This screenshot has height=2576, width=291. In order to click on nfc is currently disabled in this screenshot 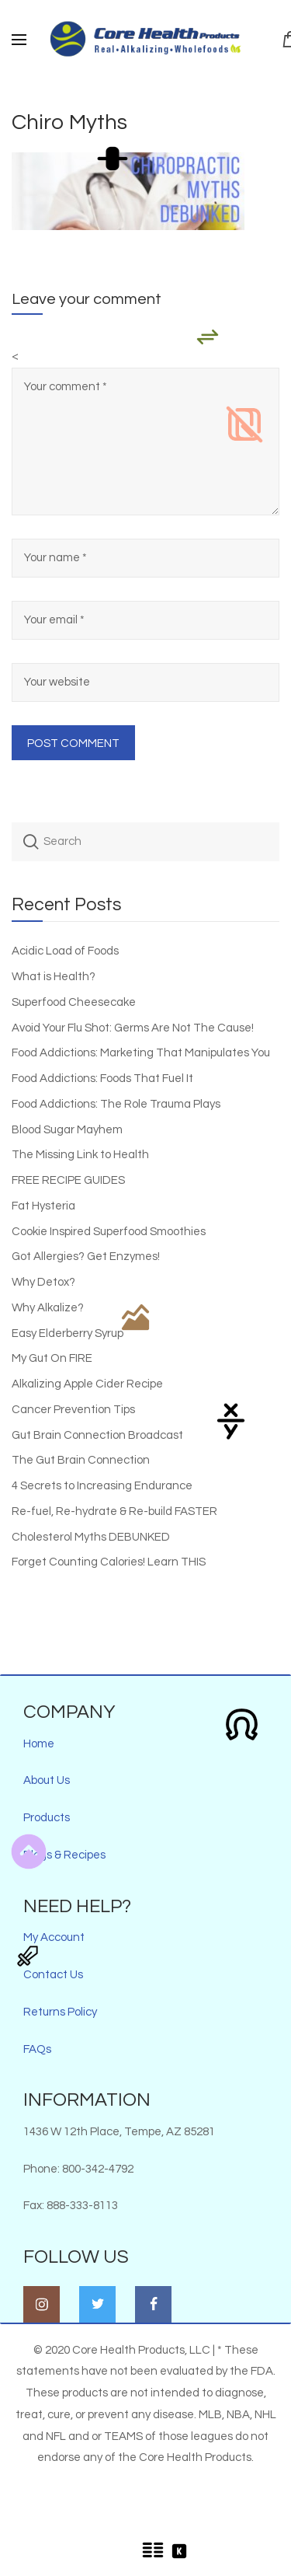, I will do `click(244, 424)`.